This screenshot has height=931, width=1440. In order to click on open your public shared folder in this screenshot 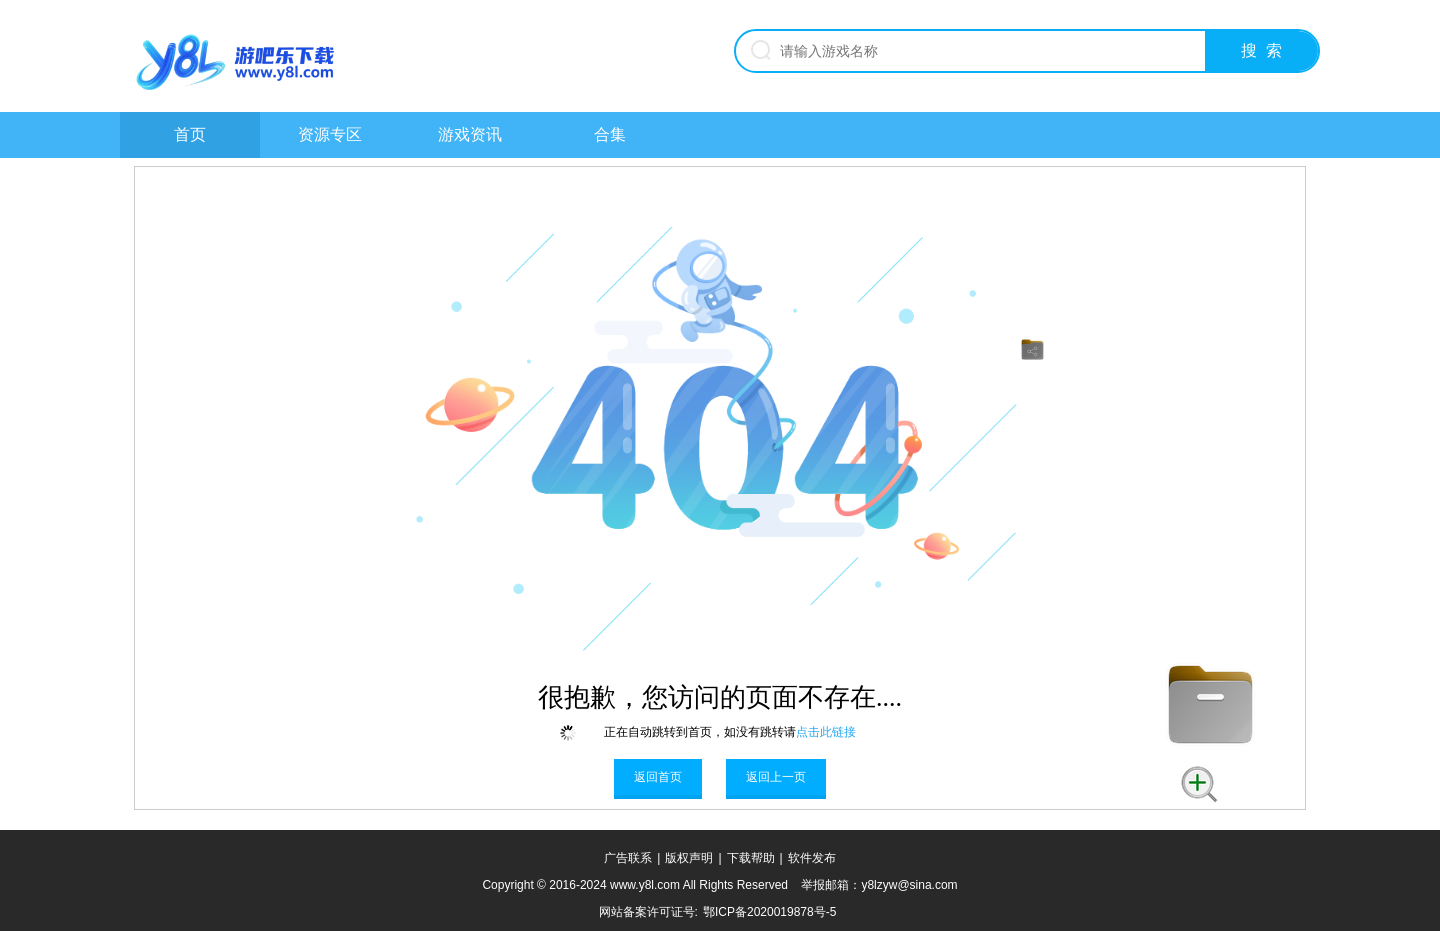, I will do `click(1032, 349)`.